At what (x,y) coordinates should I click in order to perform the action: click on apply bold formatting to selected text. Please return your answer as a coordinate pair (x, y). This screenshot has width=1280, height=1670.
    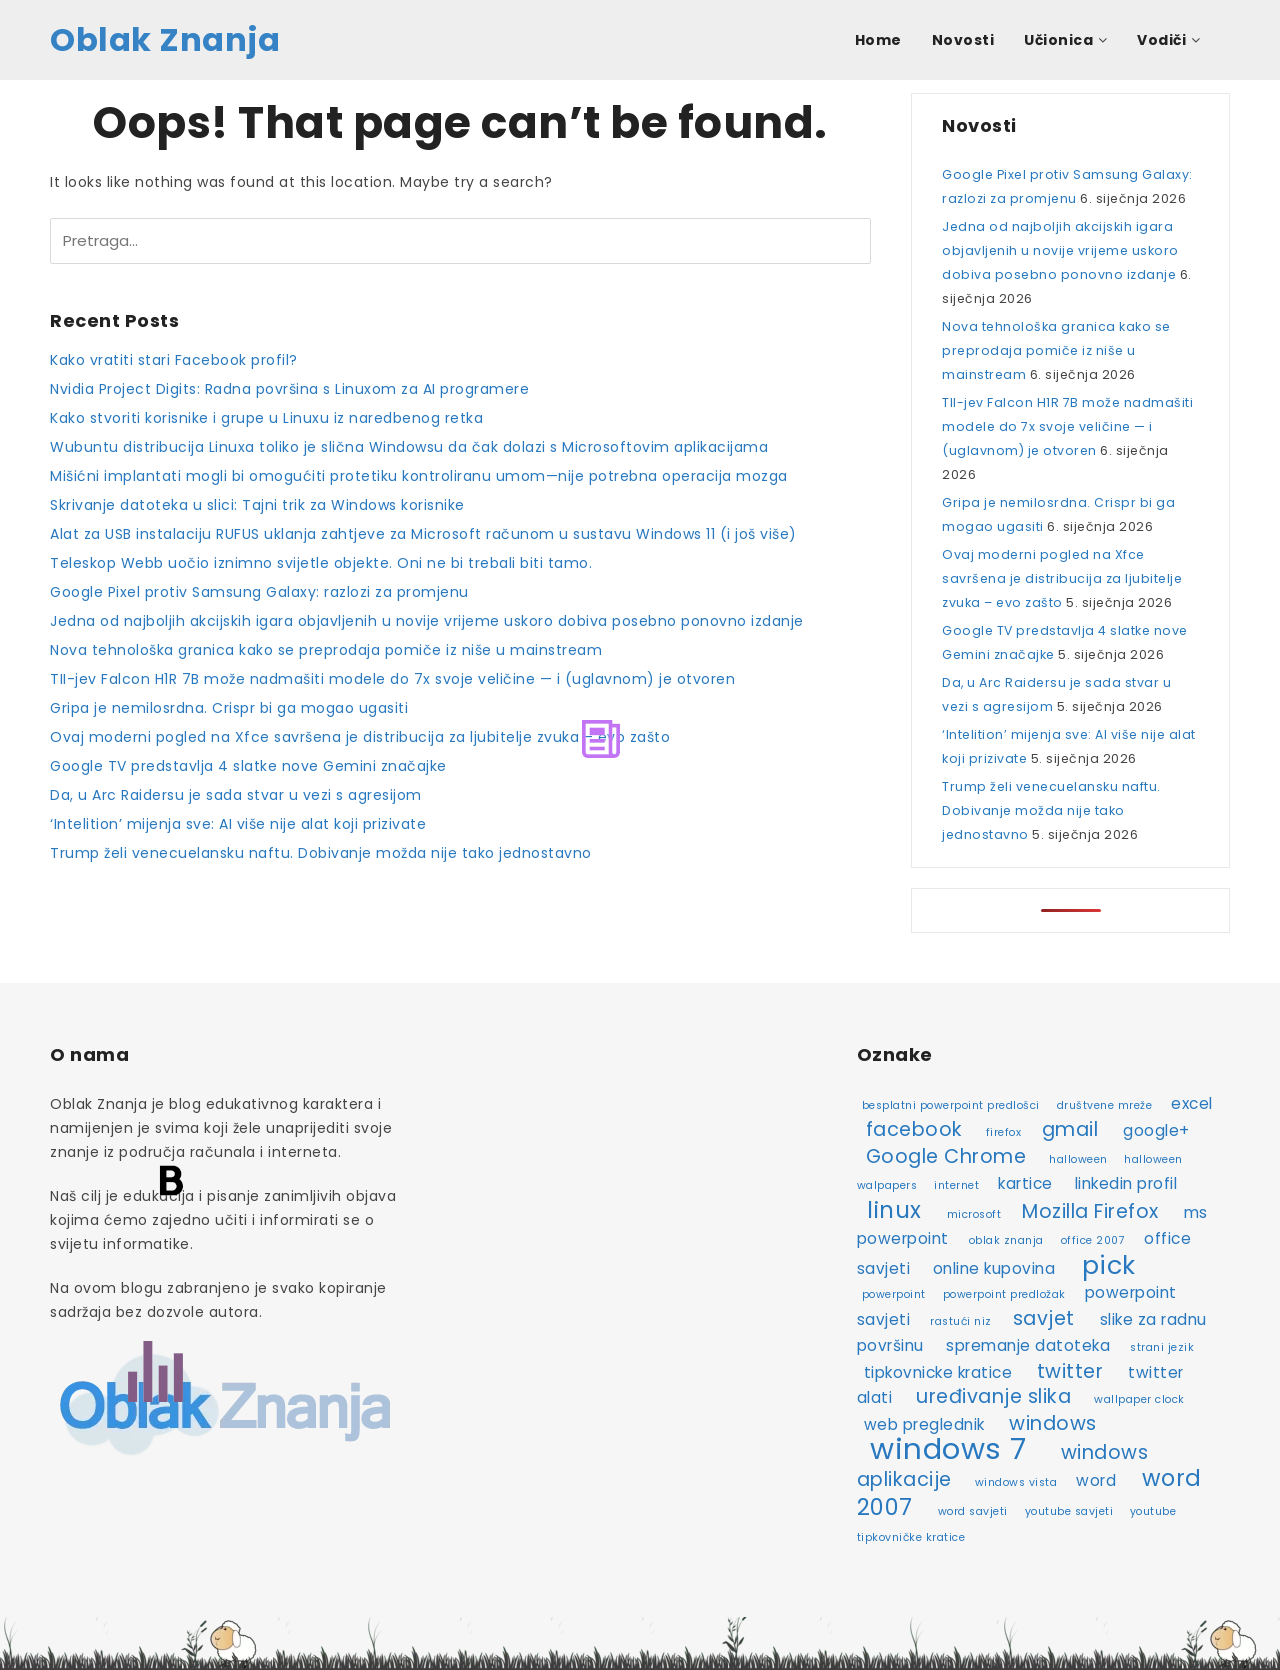
    Looking at the image, I should click on (171, 1180).